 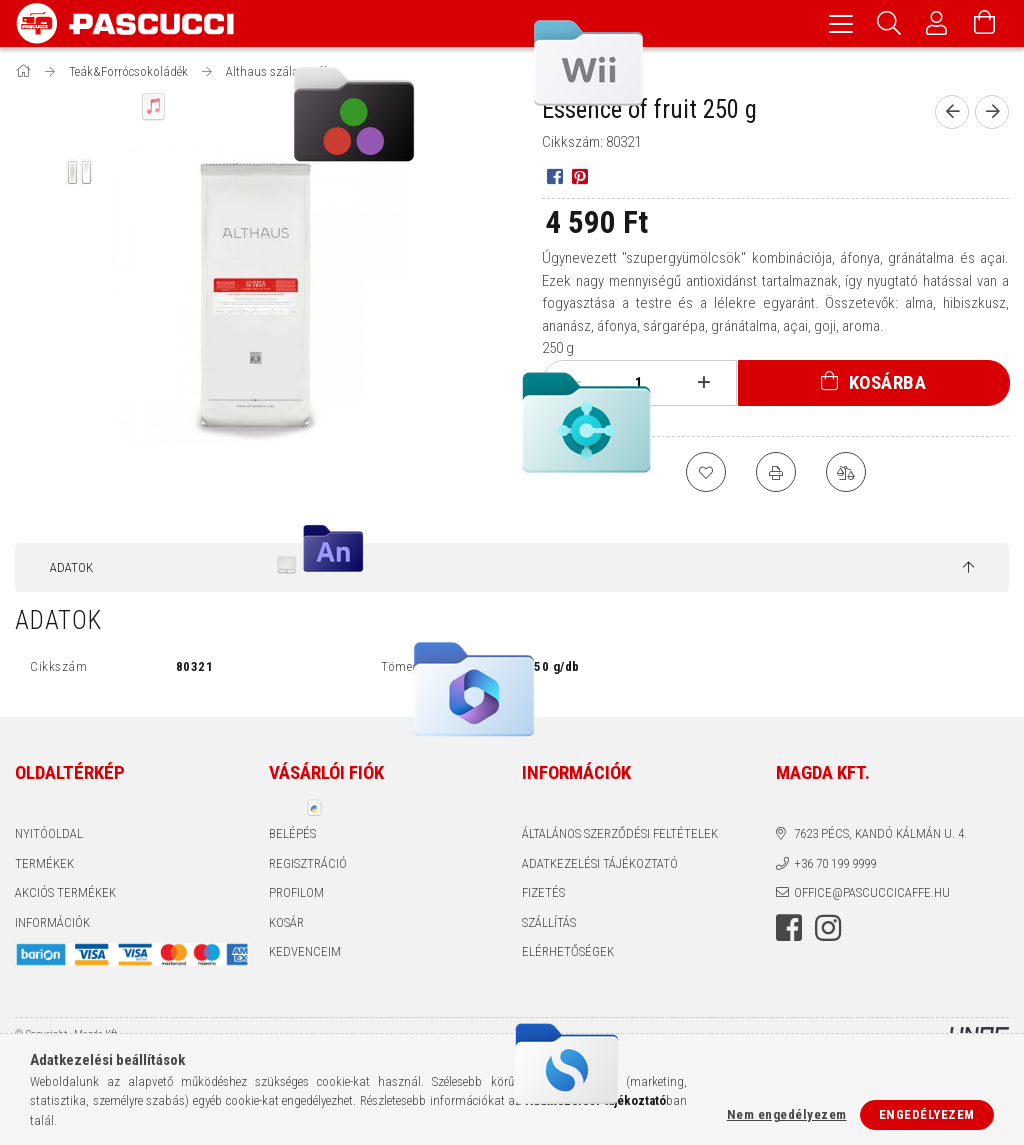 I want to click on pause media playback, so click(x=79, y=172).